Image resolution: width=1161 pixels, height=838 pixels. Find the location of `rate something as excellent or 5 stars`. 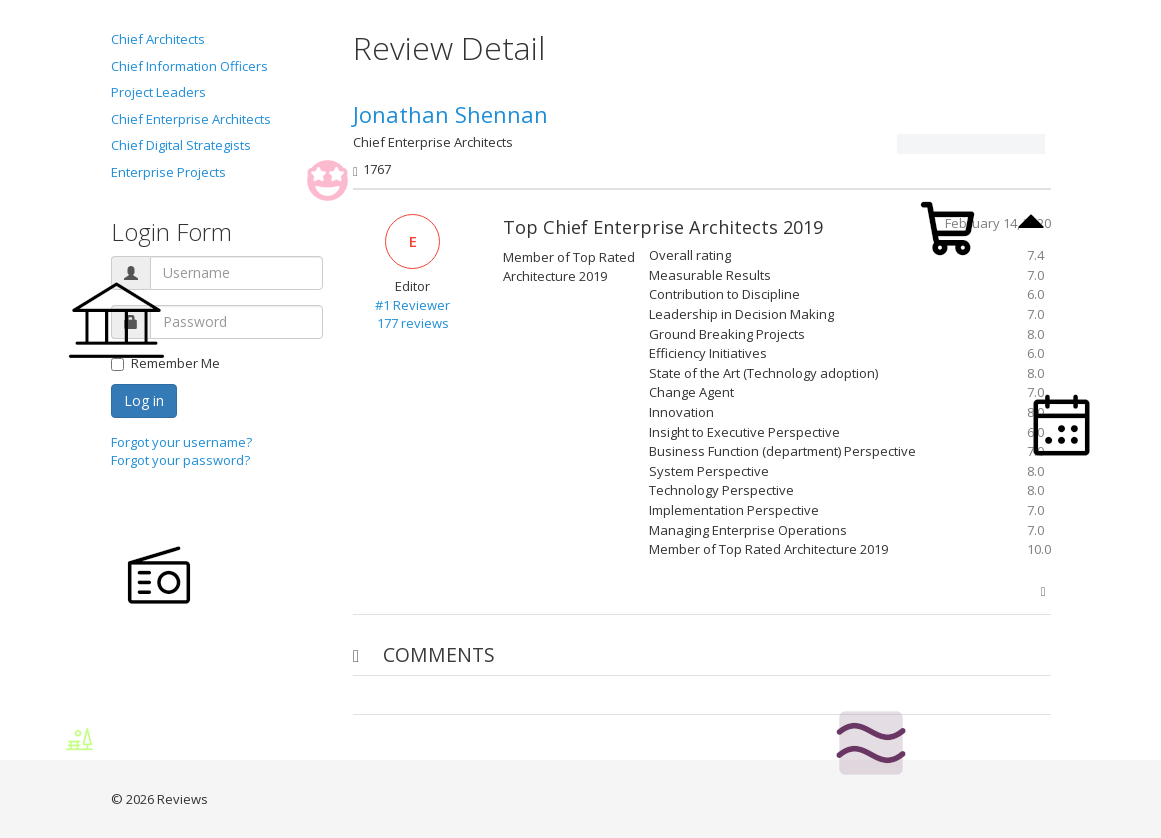

rate something as excellent or 5 stars is located at coordinates (327, 180).